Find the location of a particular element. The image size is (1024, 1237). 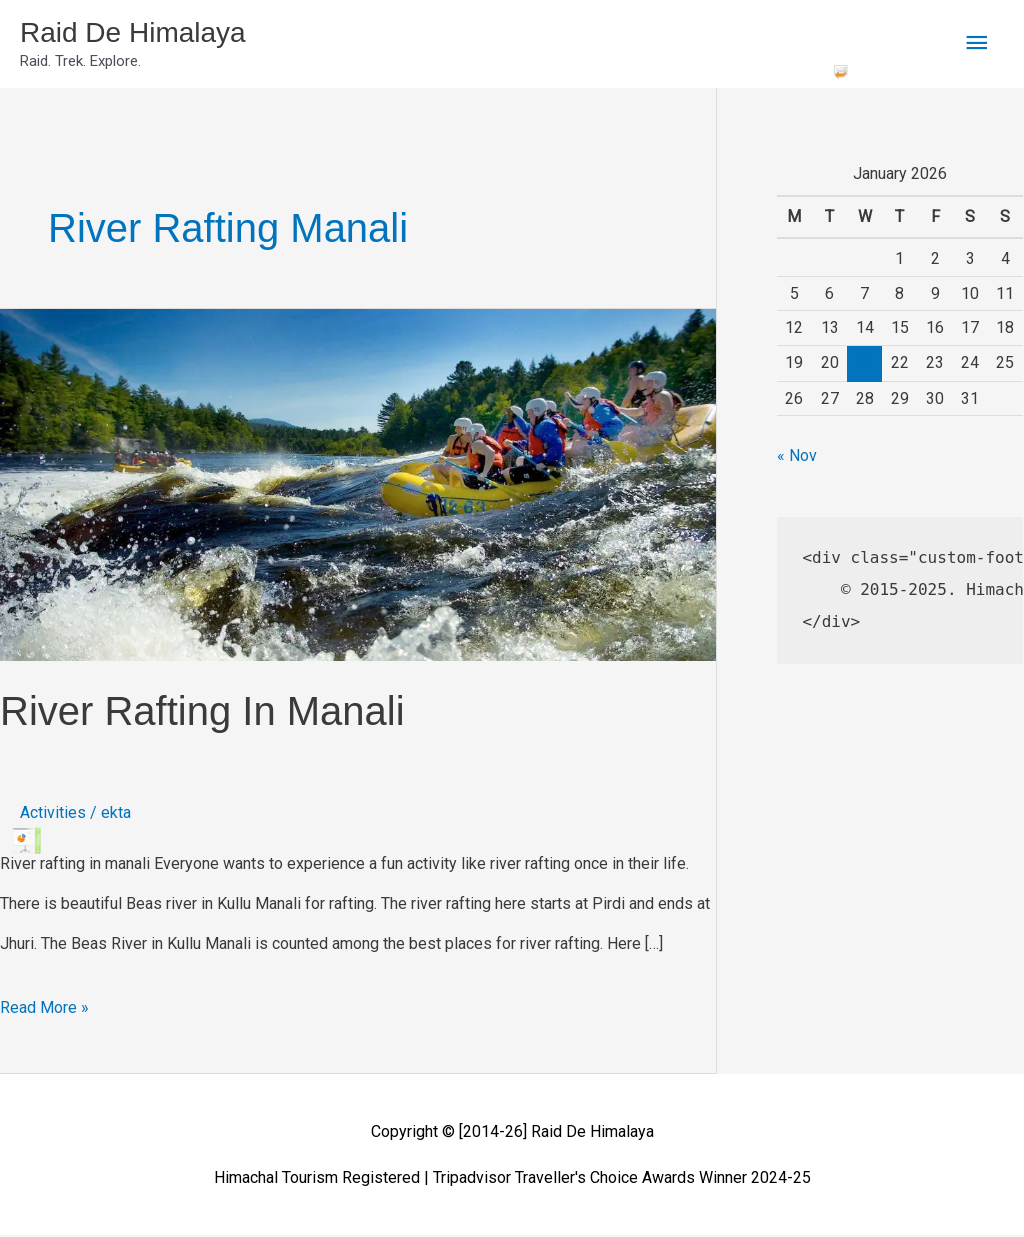

presentation template file type is located at coordinates (26, 839).